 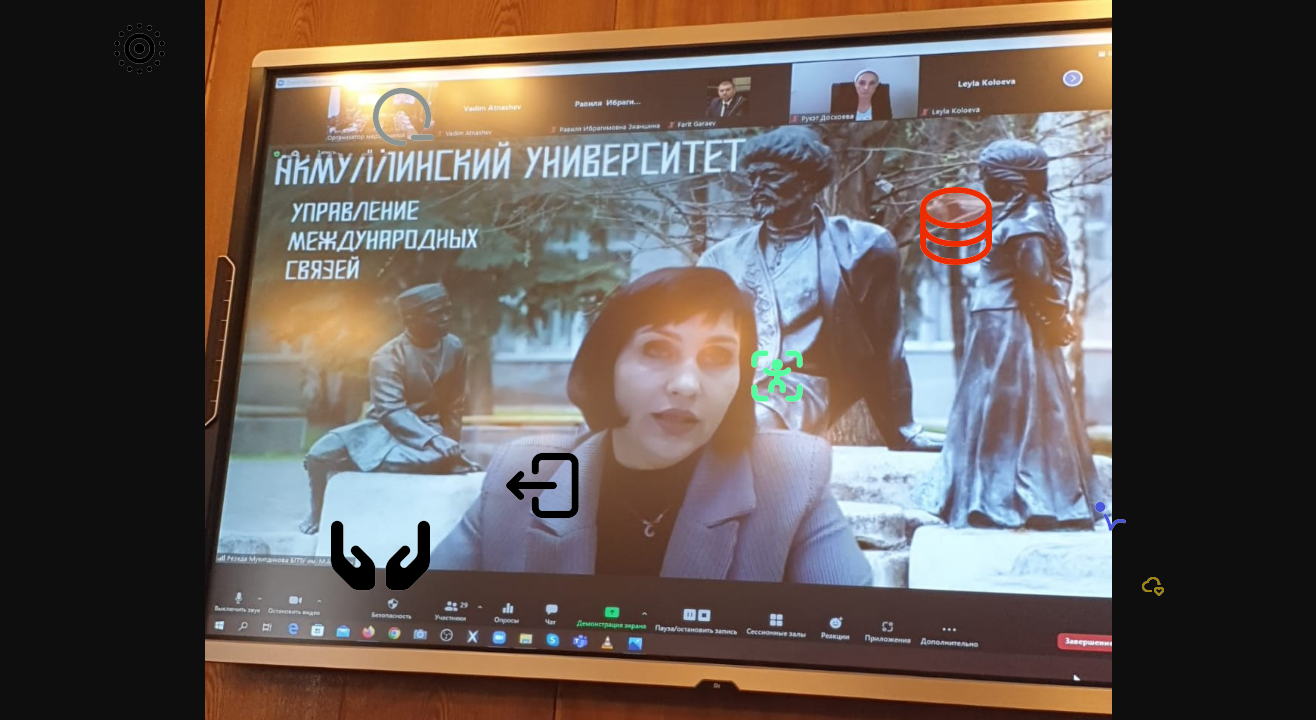 I want to click on add to cloud favorites, so click(x=1153, y=585).